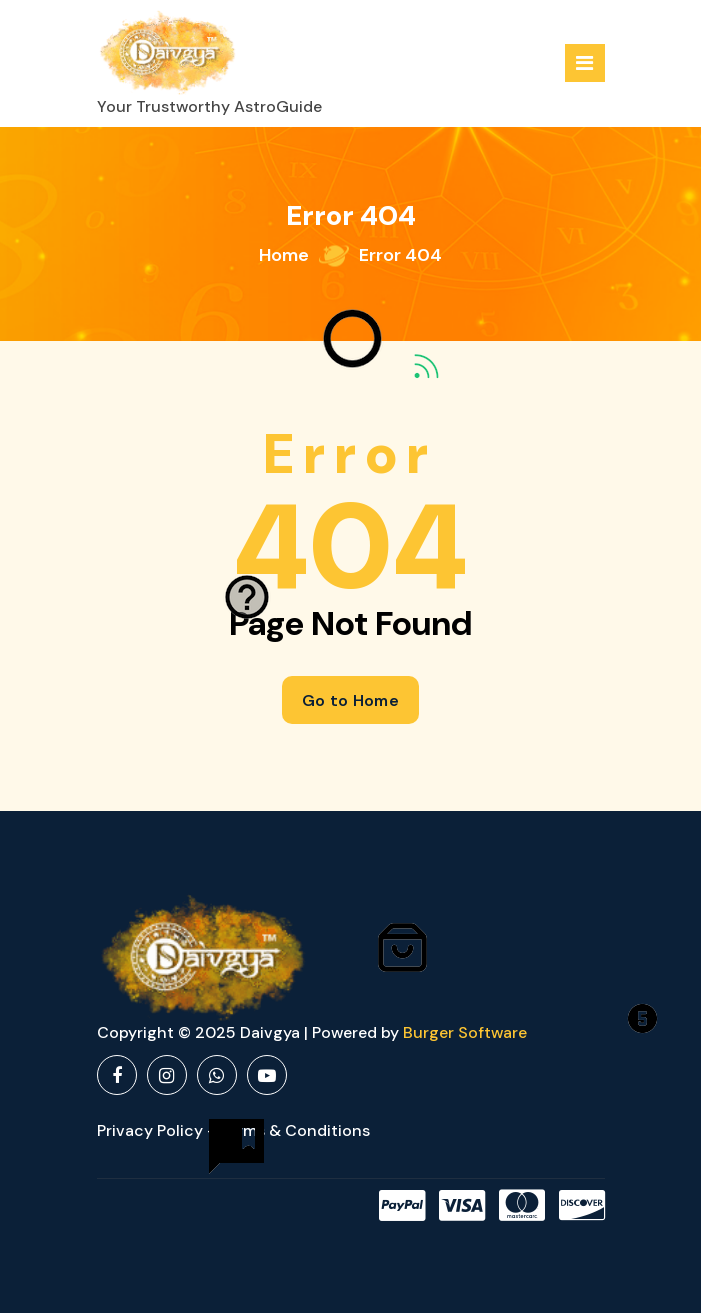 This screenshot has width=701, height=1313. I want to click on access help or support options, so click(247, 597).